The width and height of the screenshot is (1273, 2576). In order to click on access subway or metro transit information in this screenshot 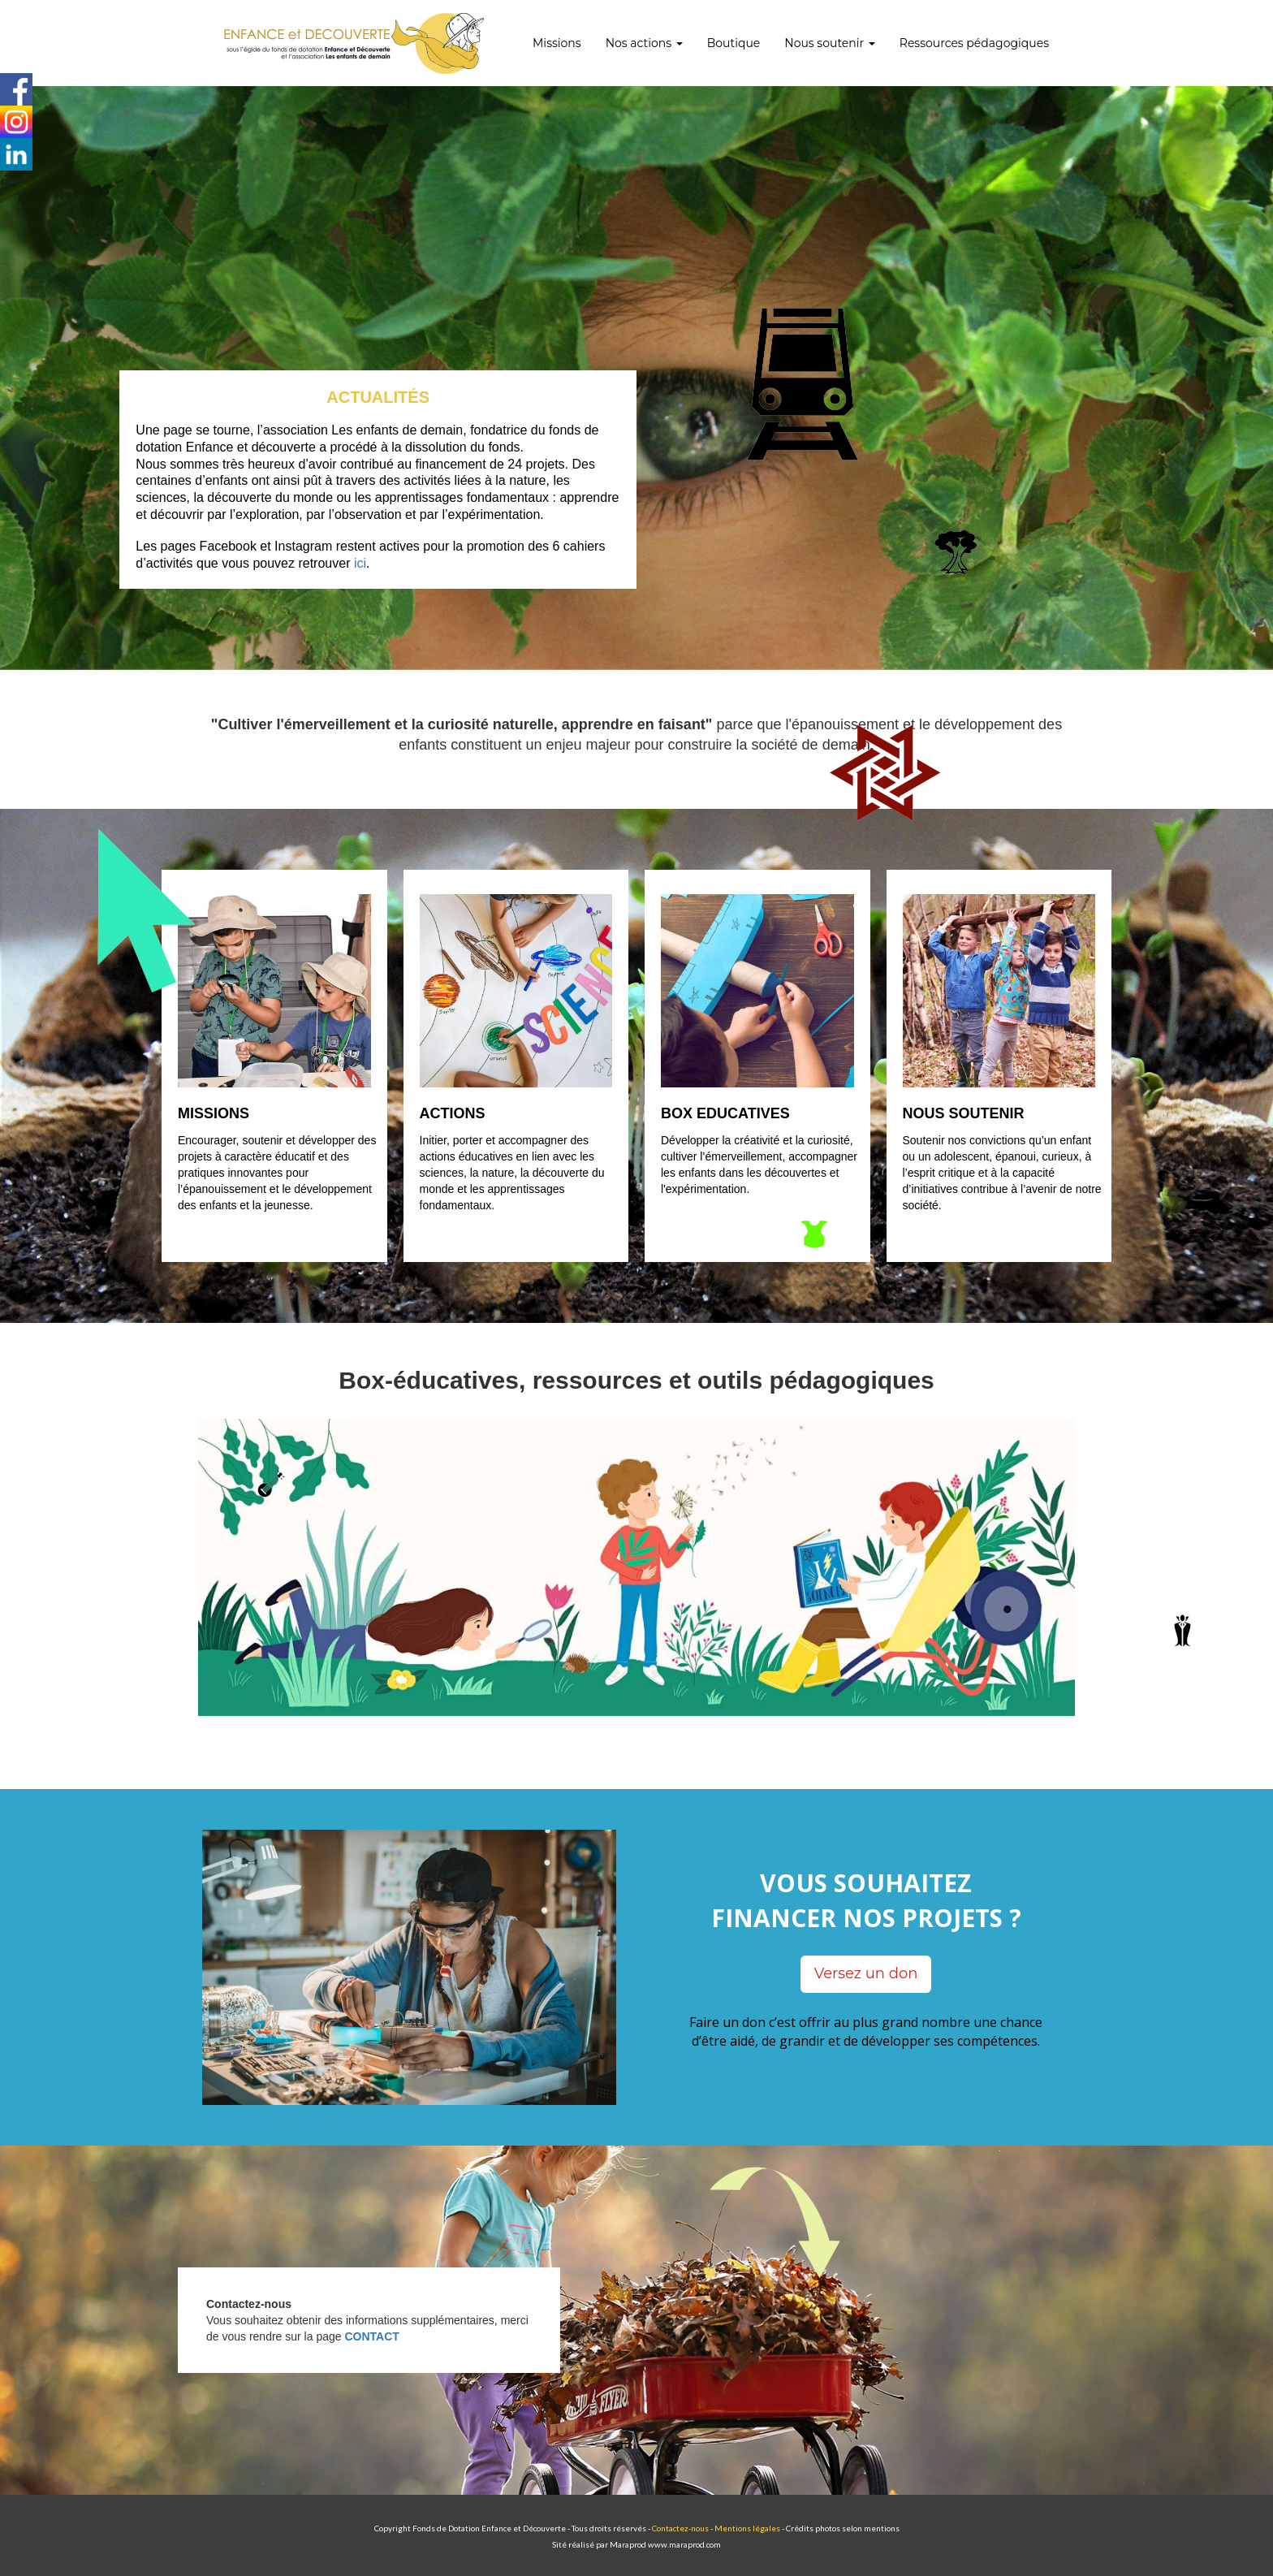, I will do `click(802, 382)`.